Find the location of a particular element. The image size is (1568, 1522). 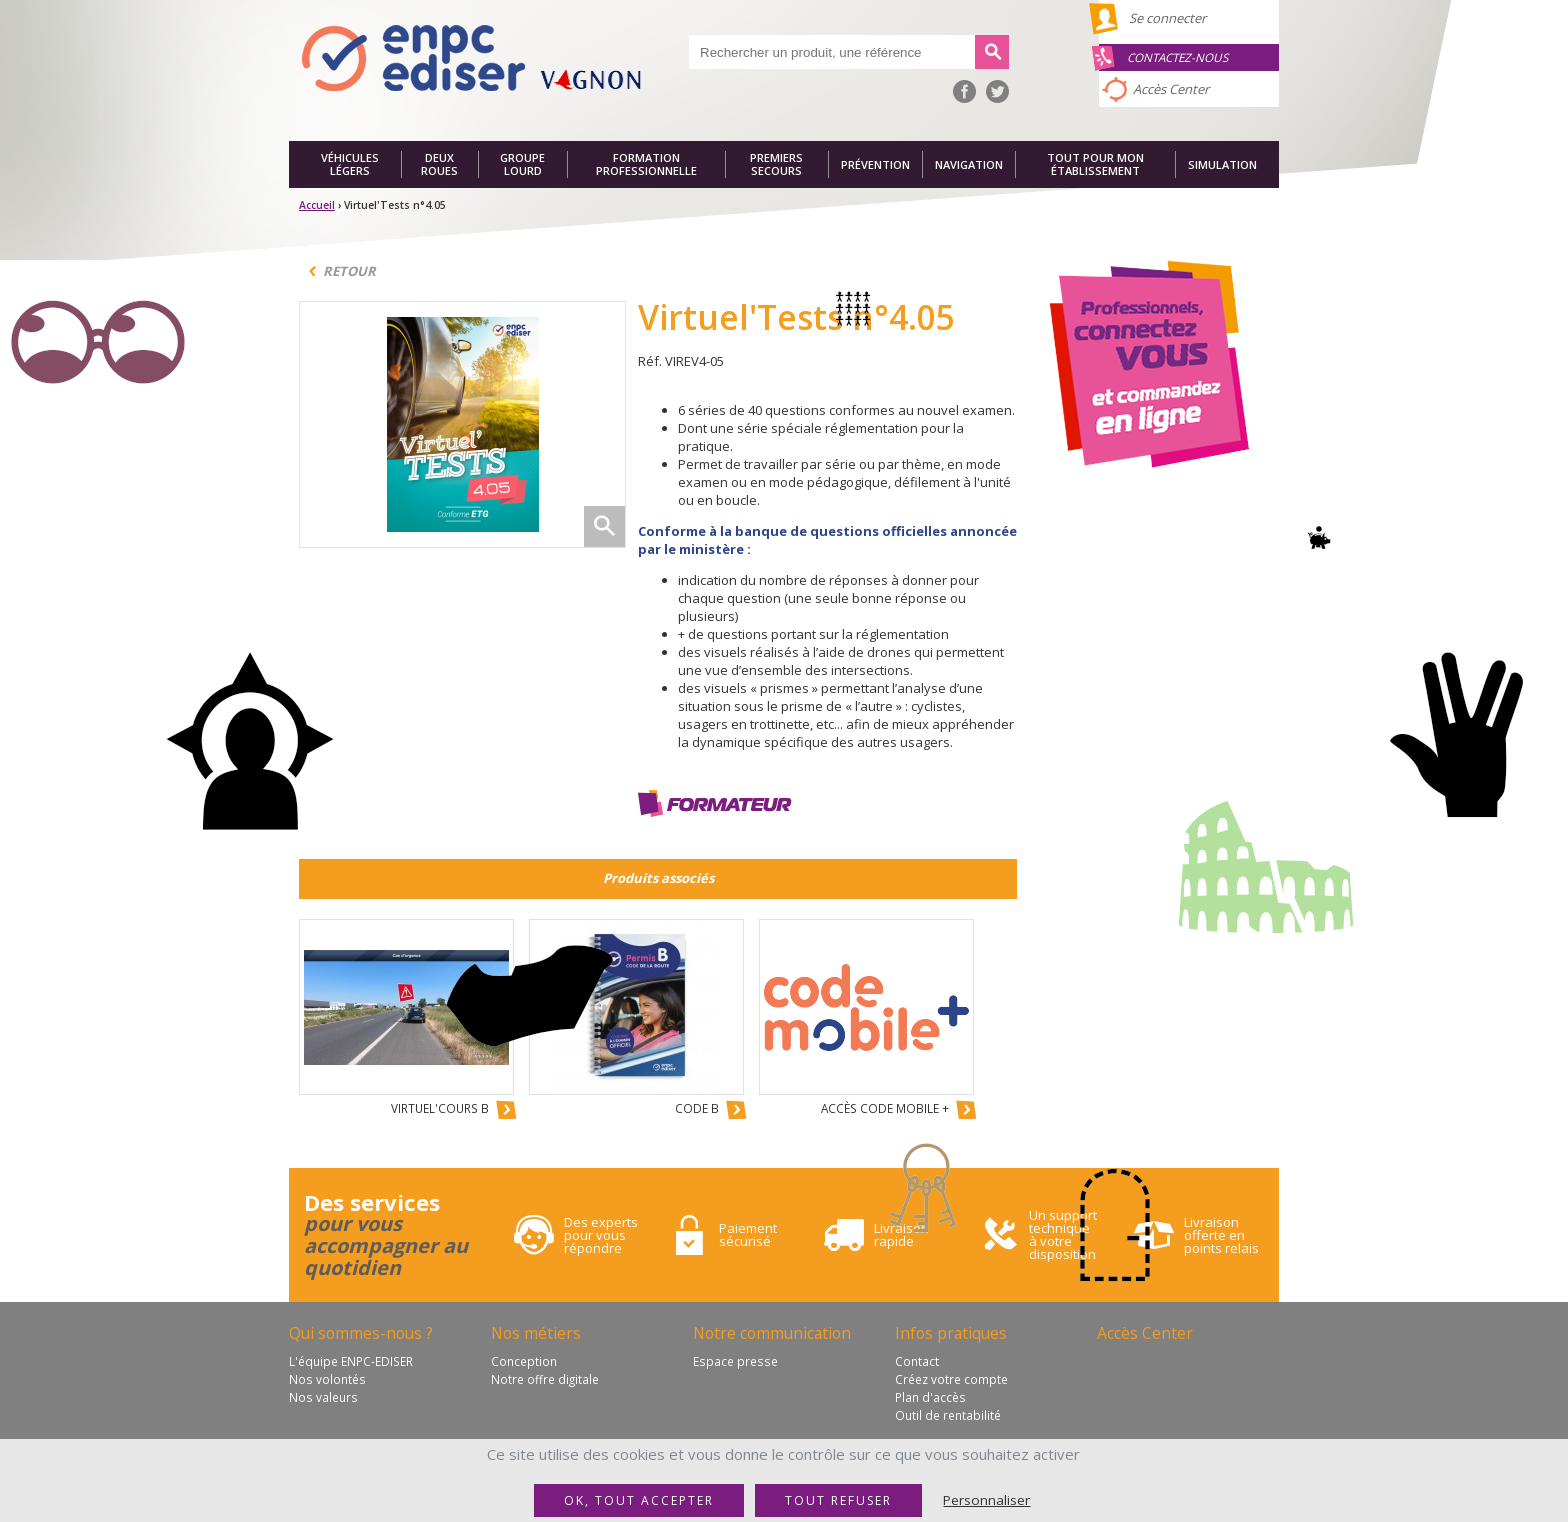

access saved passwords or credentials is located at coordinates (923, 1188).